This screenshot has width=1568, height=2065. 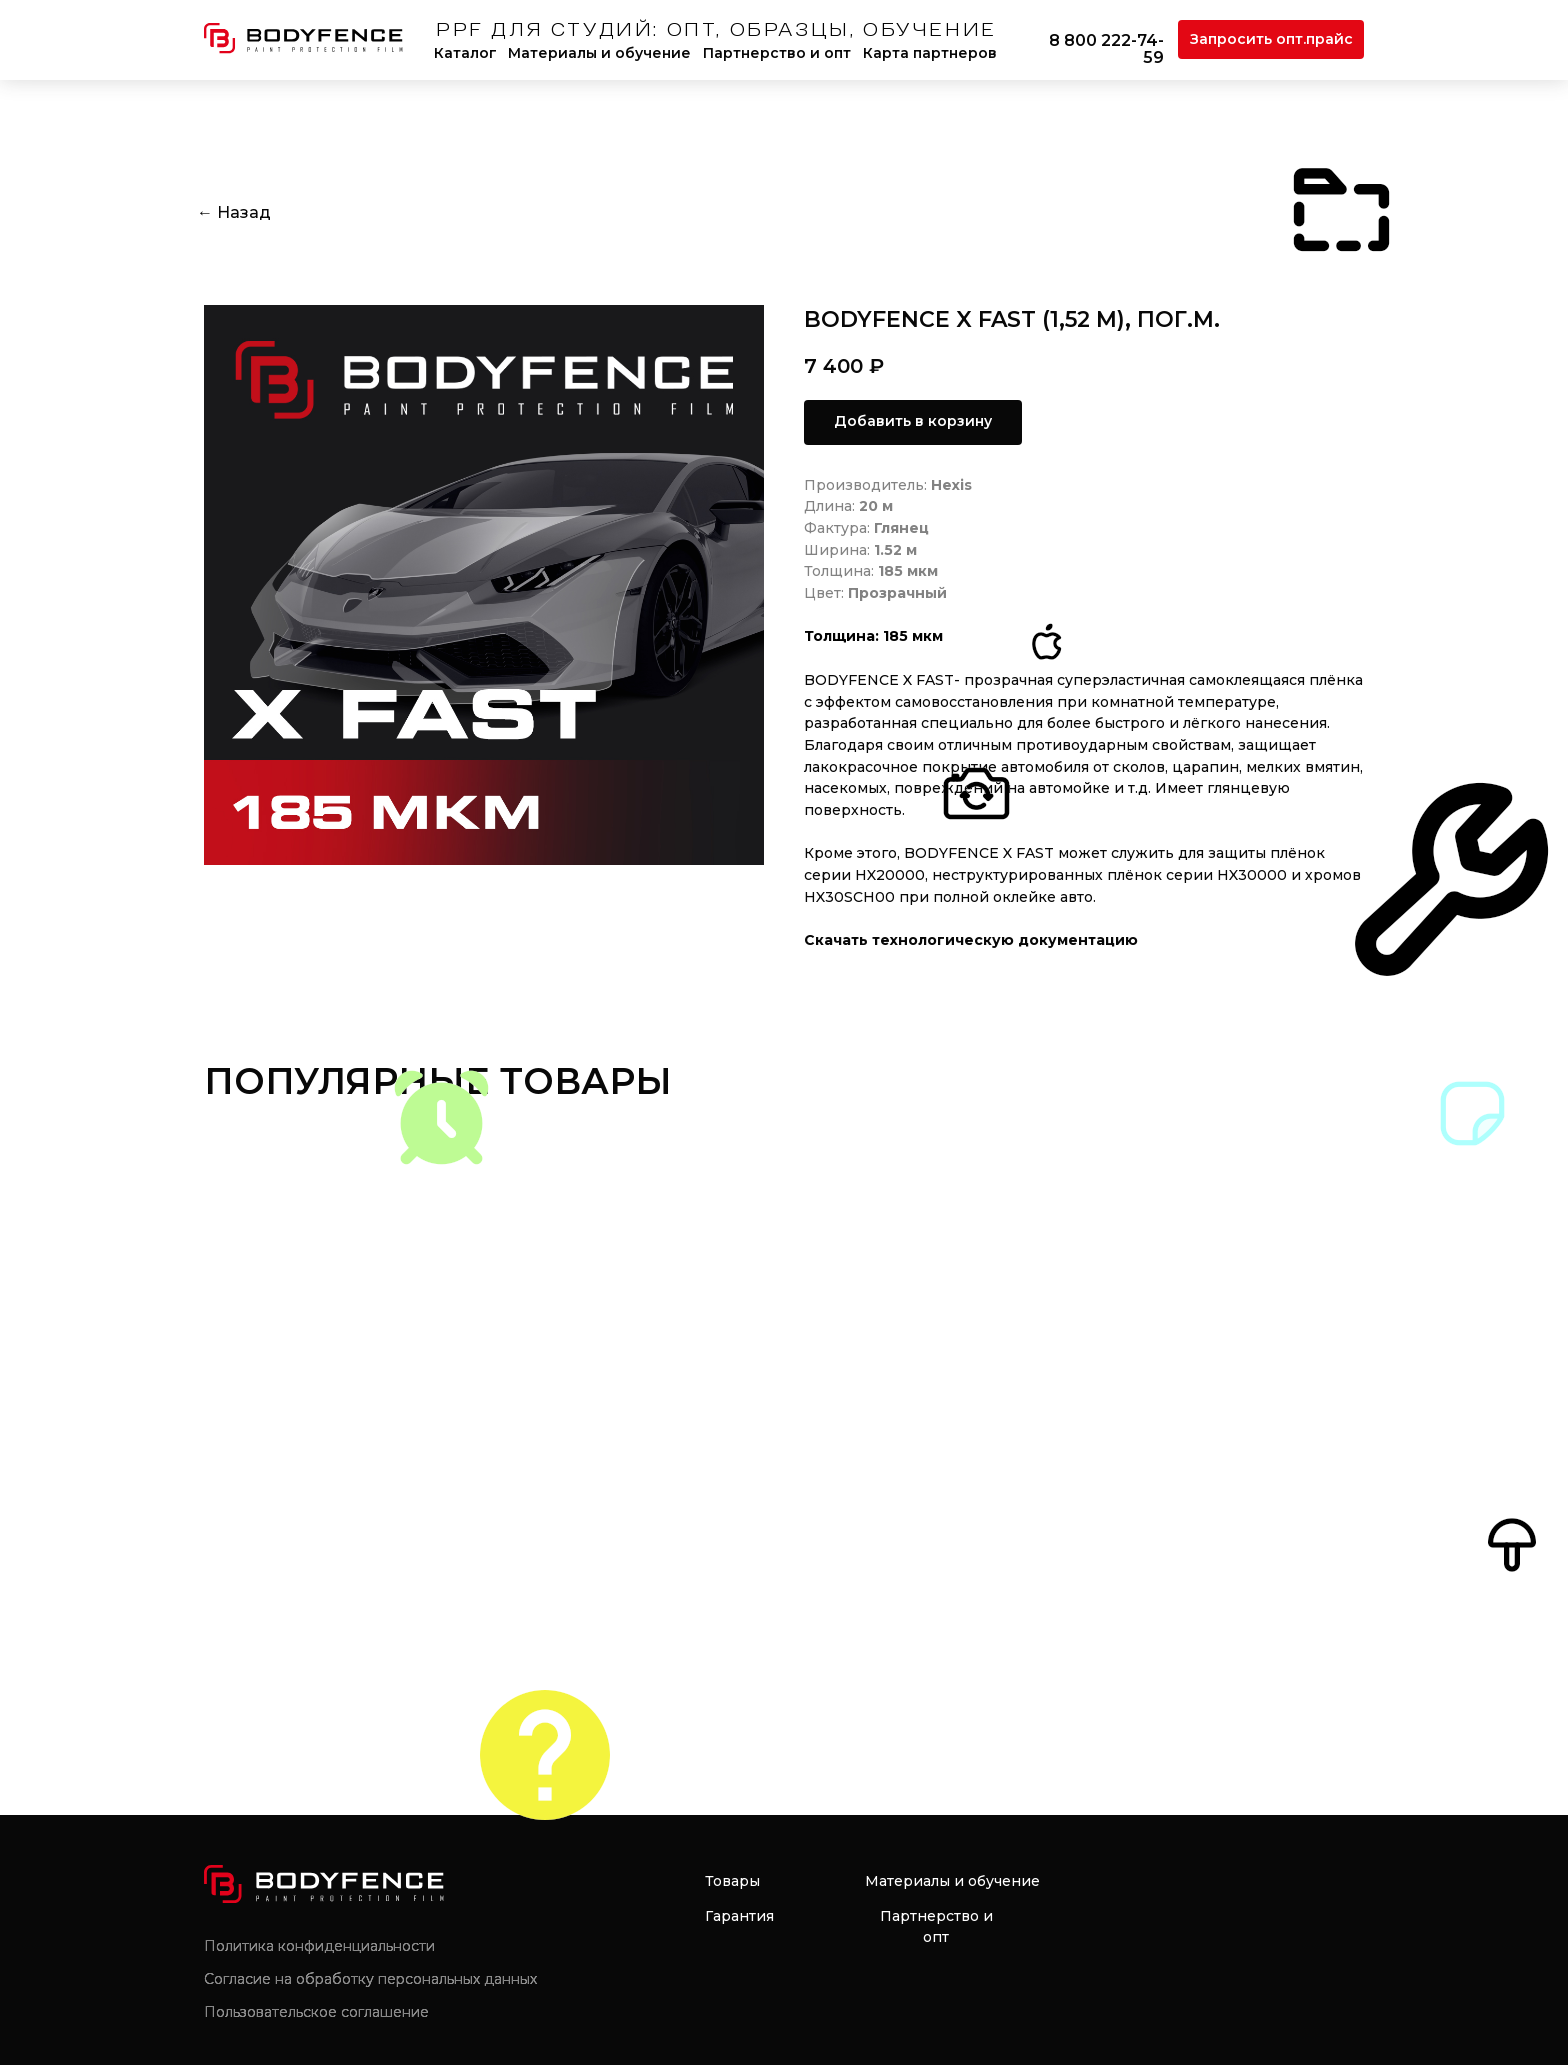 I want to click on switch between front and rear camera, so click(x=976, y=793).